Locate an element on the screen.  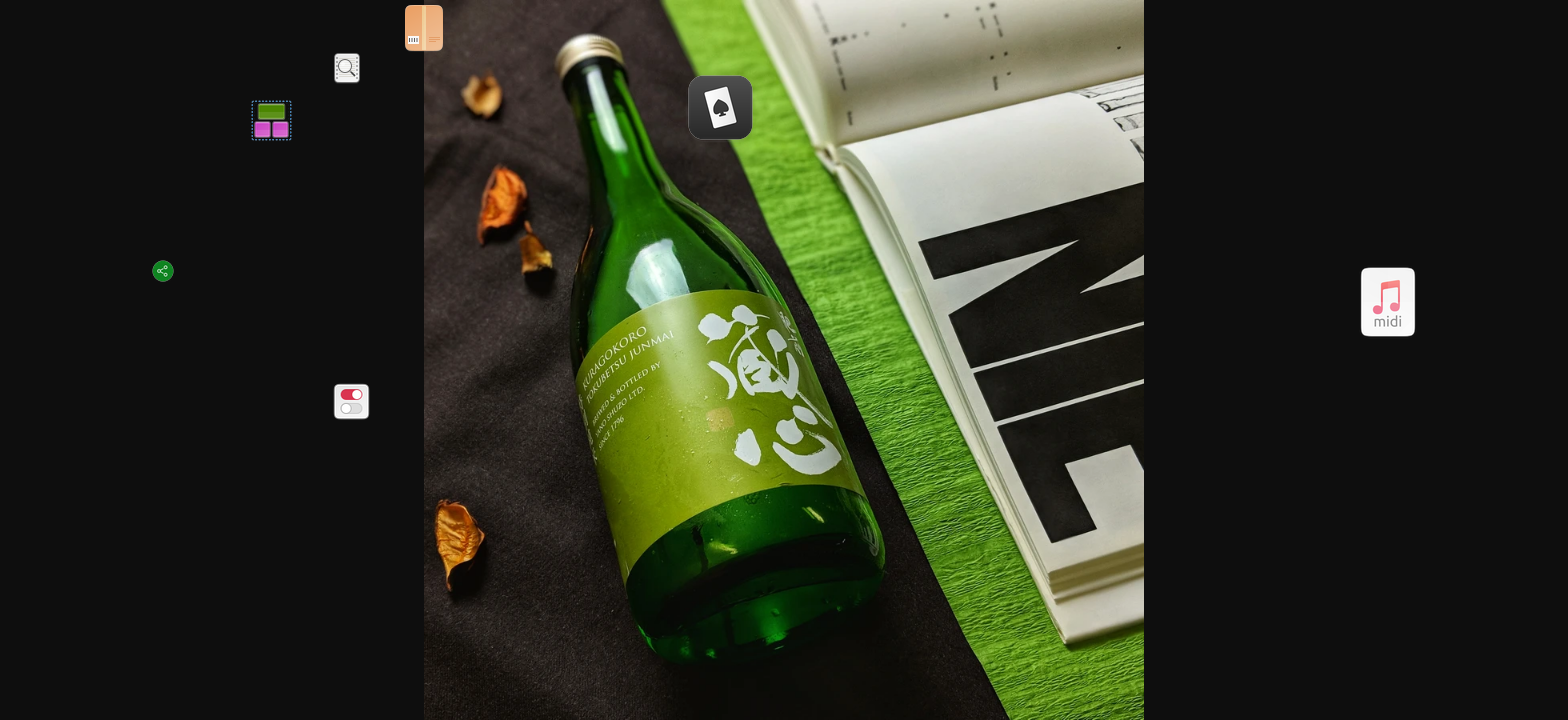
indicates a shared file or folder is located at coordinates (163, 271).